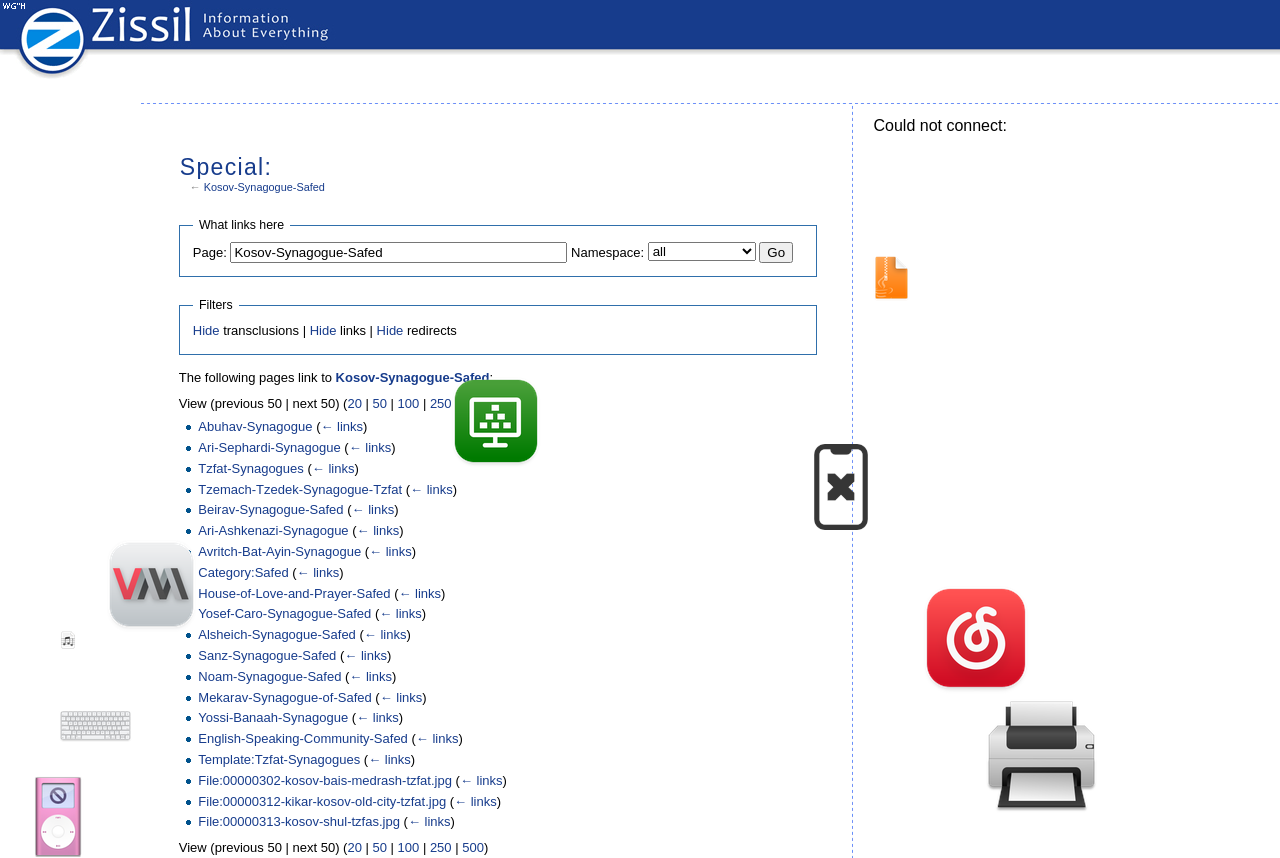  Describe the element at coordinates (1041, 755) in the screenshot. I see `access printer settings and preferences` at that location.